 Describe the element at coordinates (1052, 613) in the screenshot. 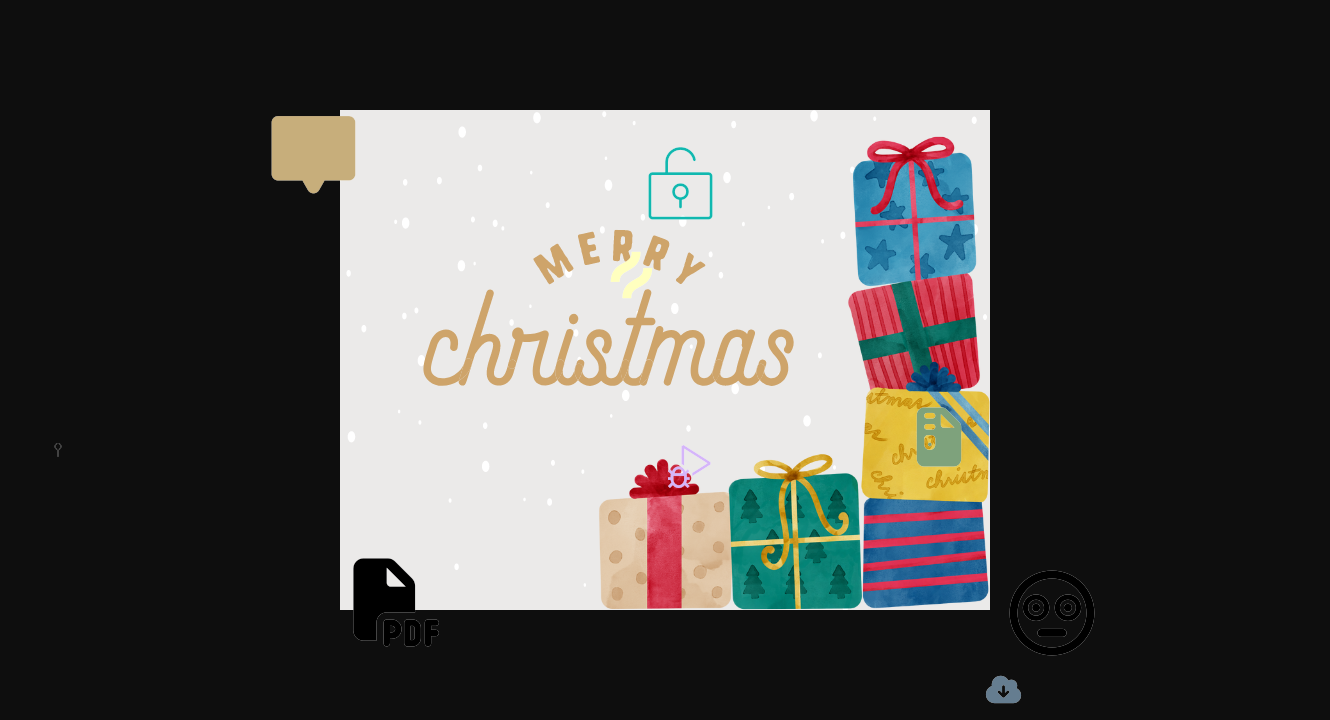

I see `react with embarrassment or surprise` at that location.